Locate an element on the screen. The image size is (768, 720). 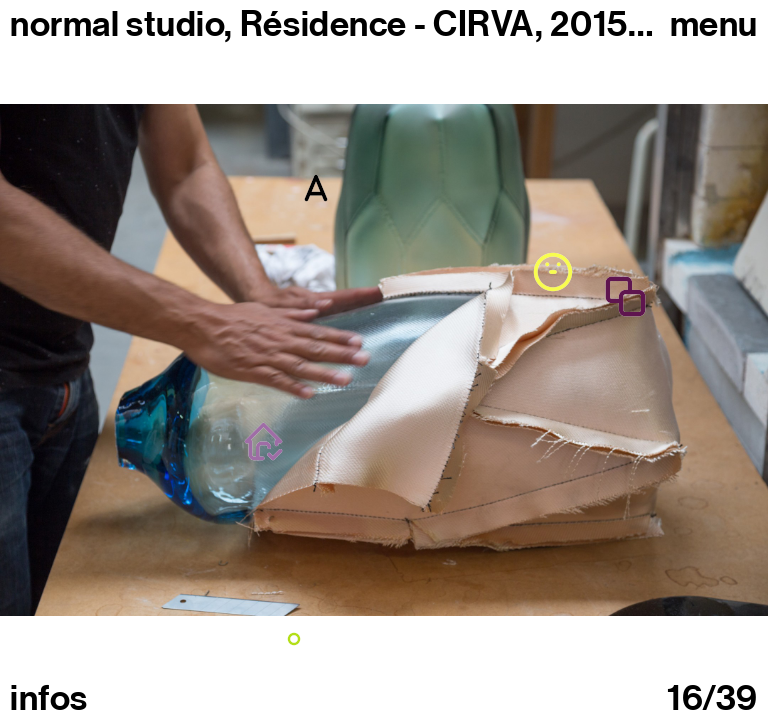
indicates looking up or searching for information is located at coordinates (553, 272).